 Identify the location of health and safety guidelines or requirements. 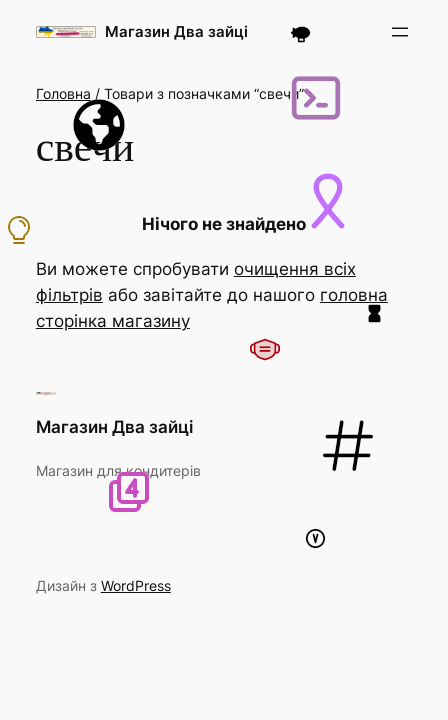
(265, 350).